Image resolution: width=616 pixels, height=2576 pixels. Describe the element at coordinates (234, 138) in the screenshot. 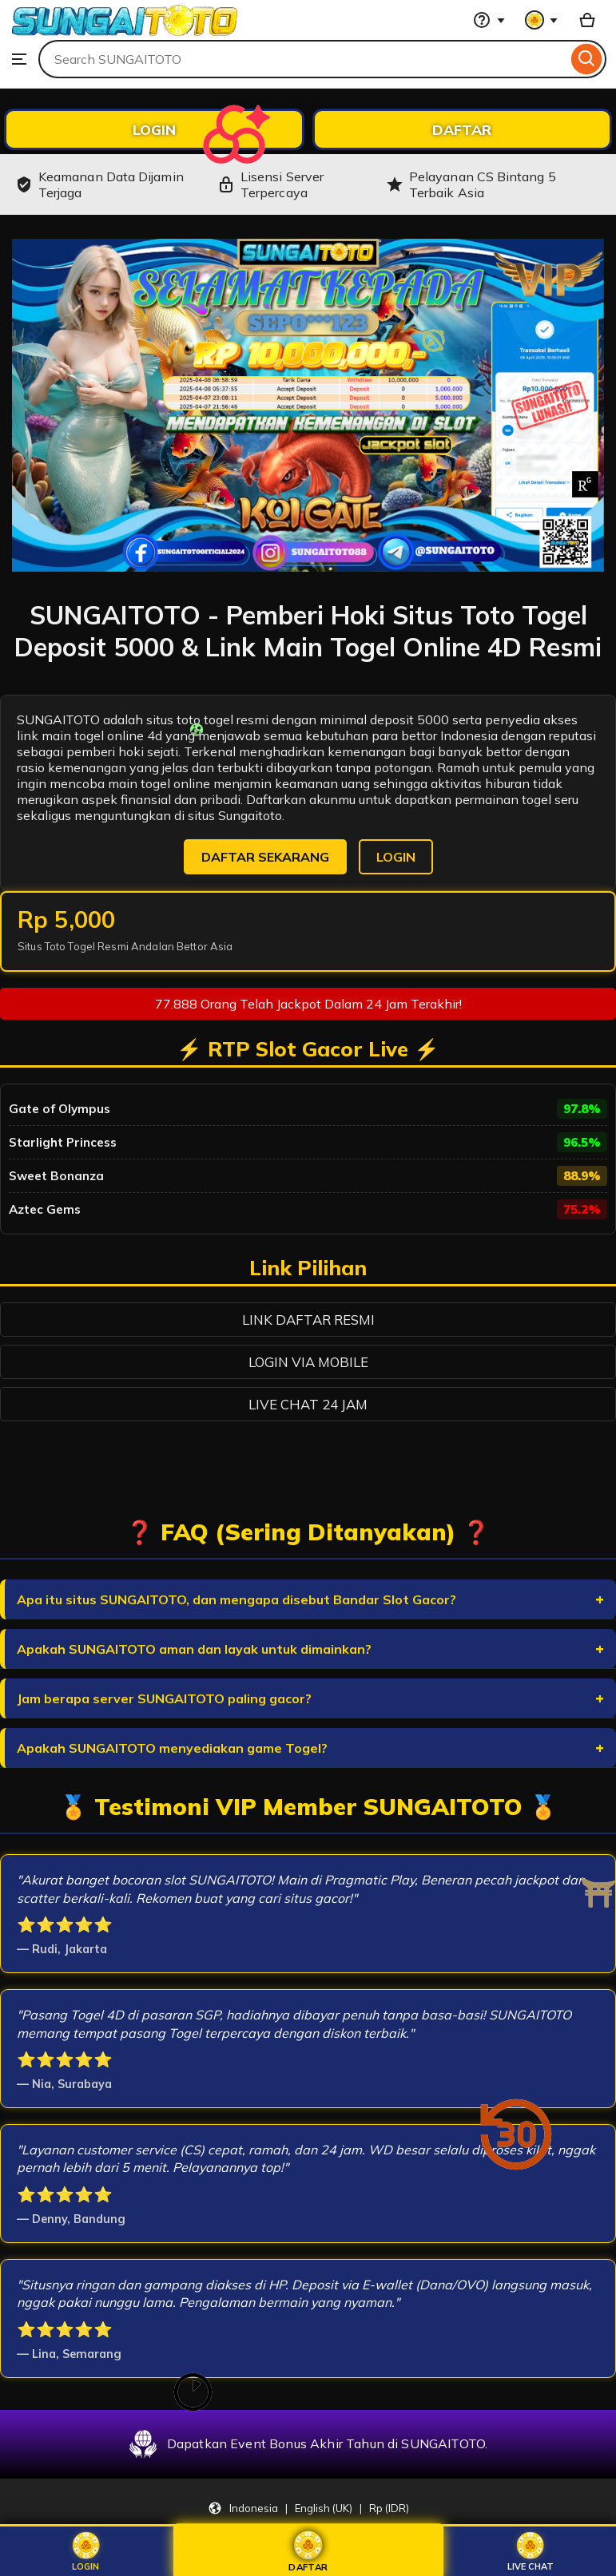

I see `apply AI-powered color filters to an image` at that location.